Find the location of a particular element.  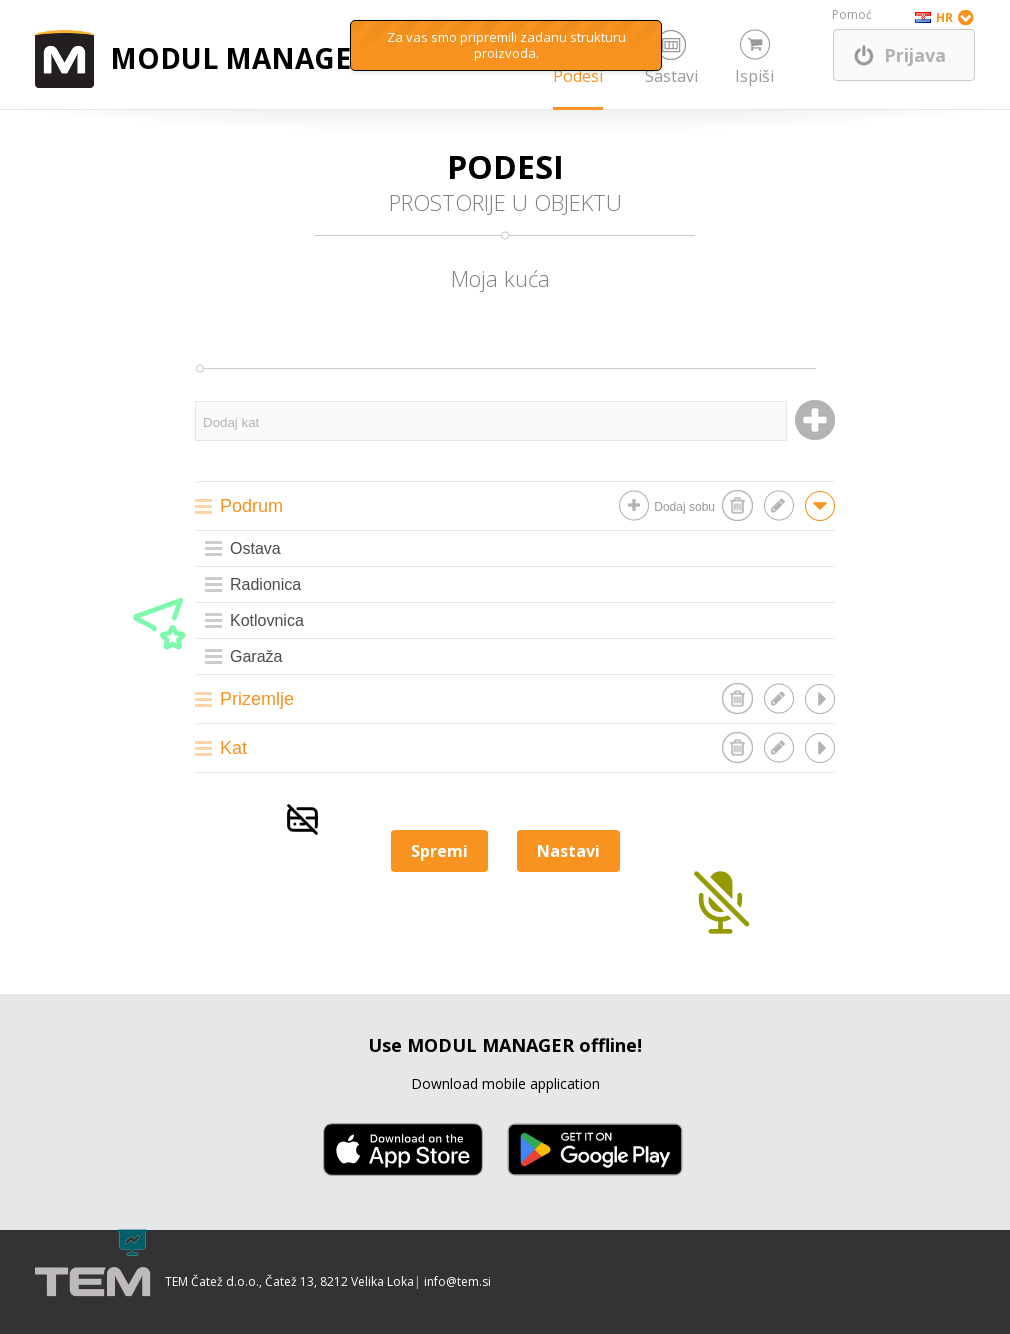

start a presentation or slideshow is located at coordinates (132, 1242).